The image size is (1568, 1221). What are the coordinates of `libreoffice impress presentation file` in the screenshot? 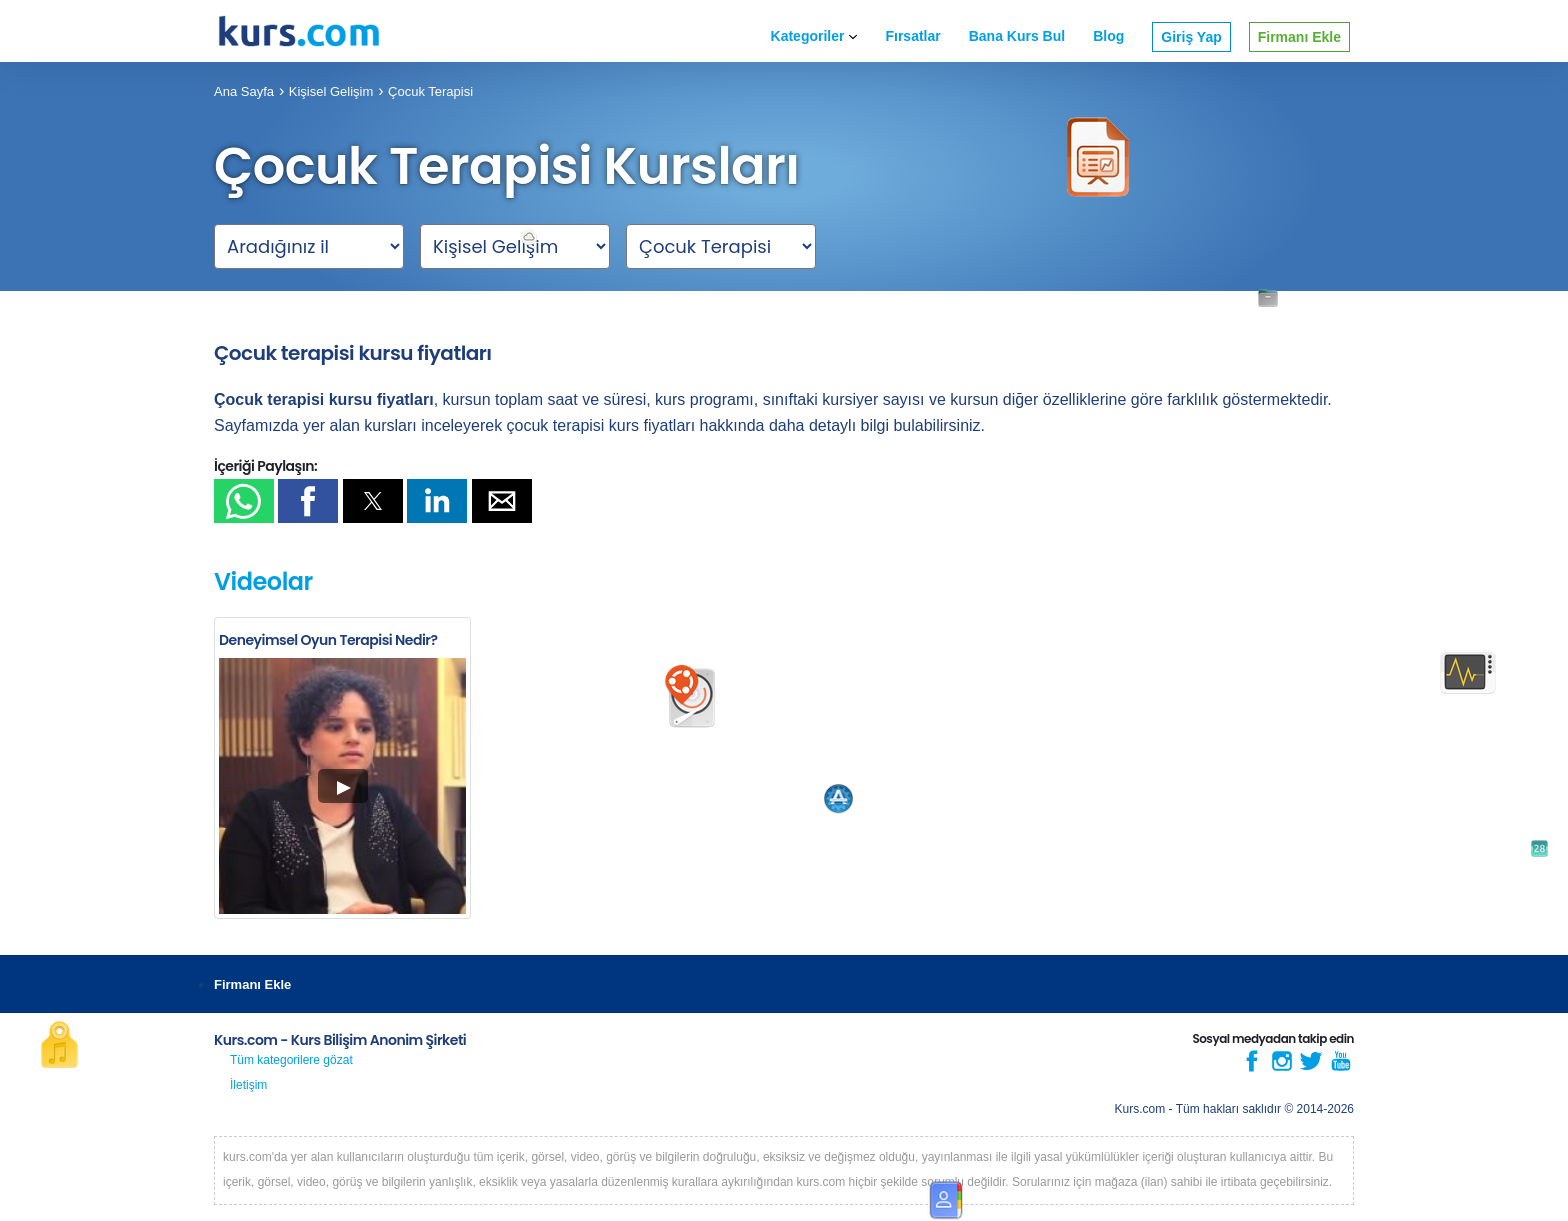 It's located at (1098, 157).